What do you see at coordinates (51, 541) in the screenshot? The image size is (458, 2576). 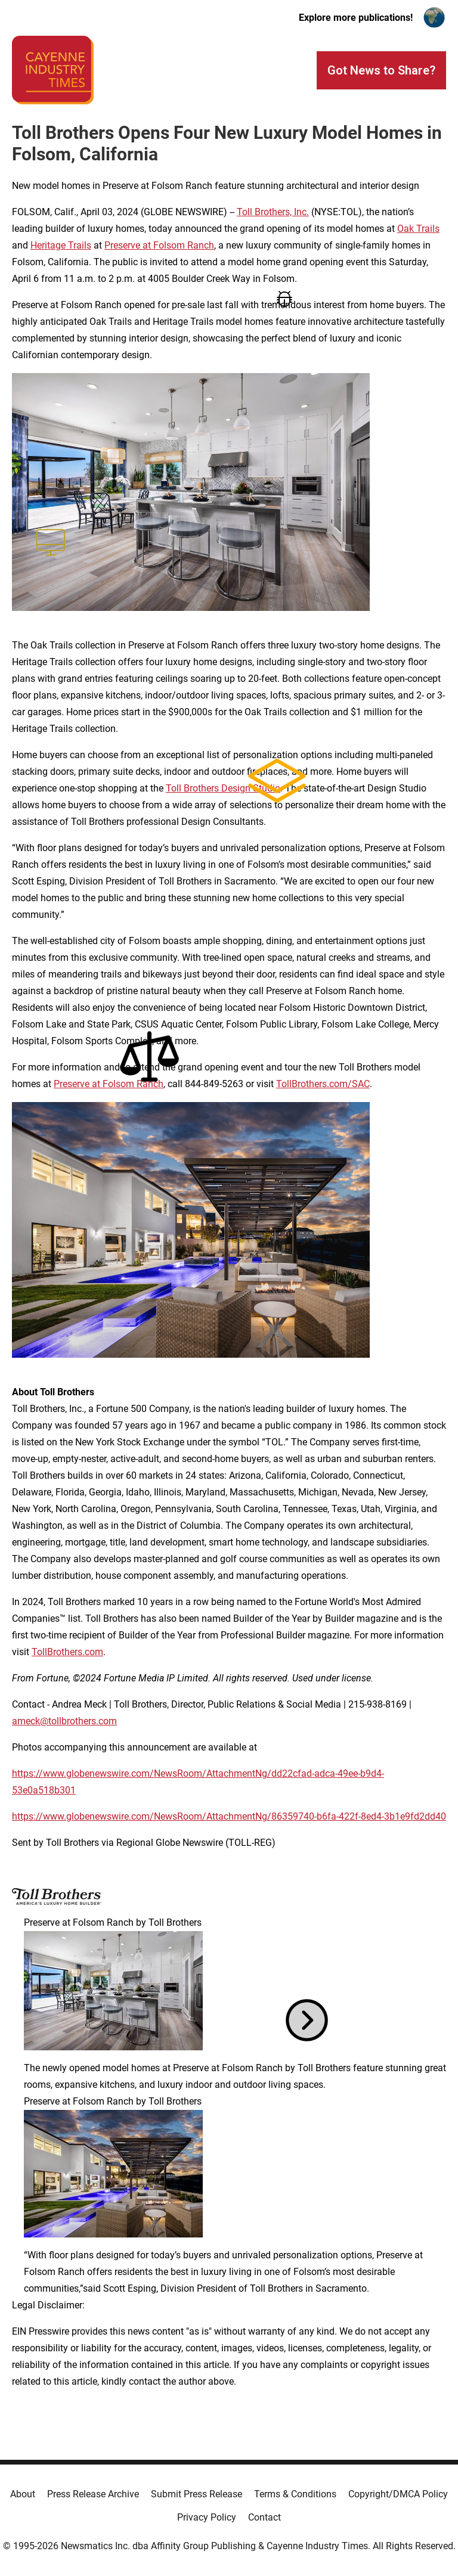 I see `switch to desktop view` at bounding box center [51, 541].